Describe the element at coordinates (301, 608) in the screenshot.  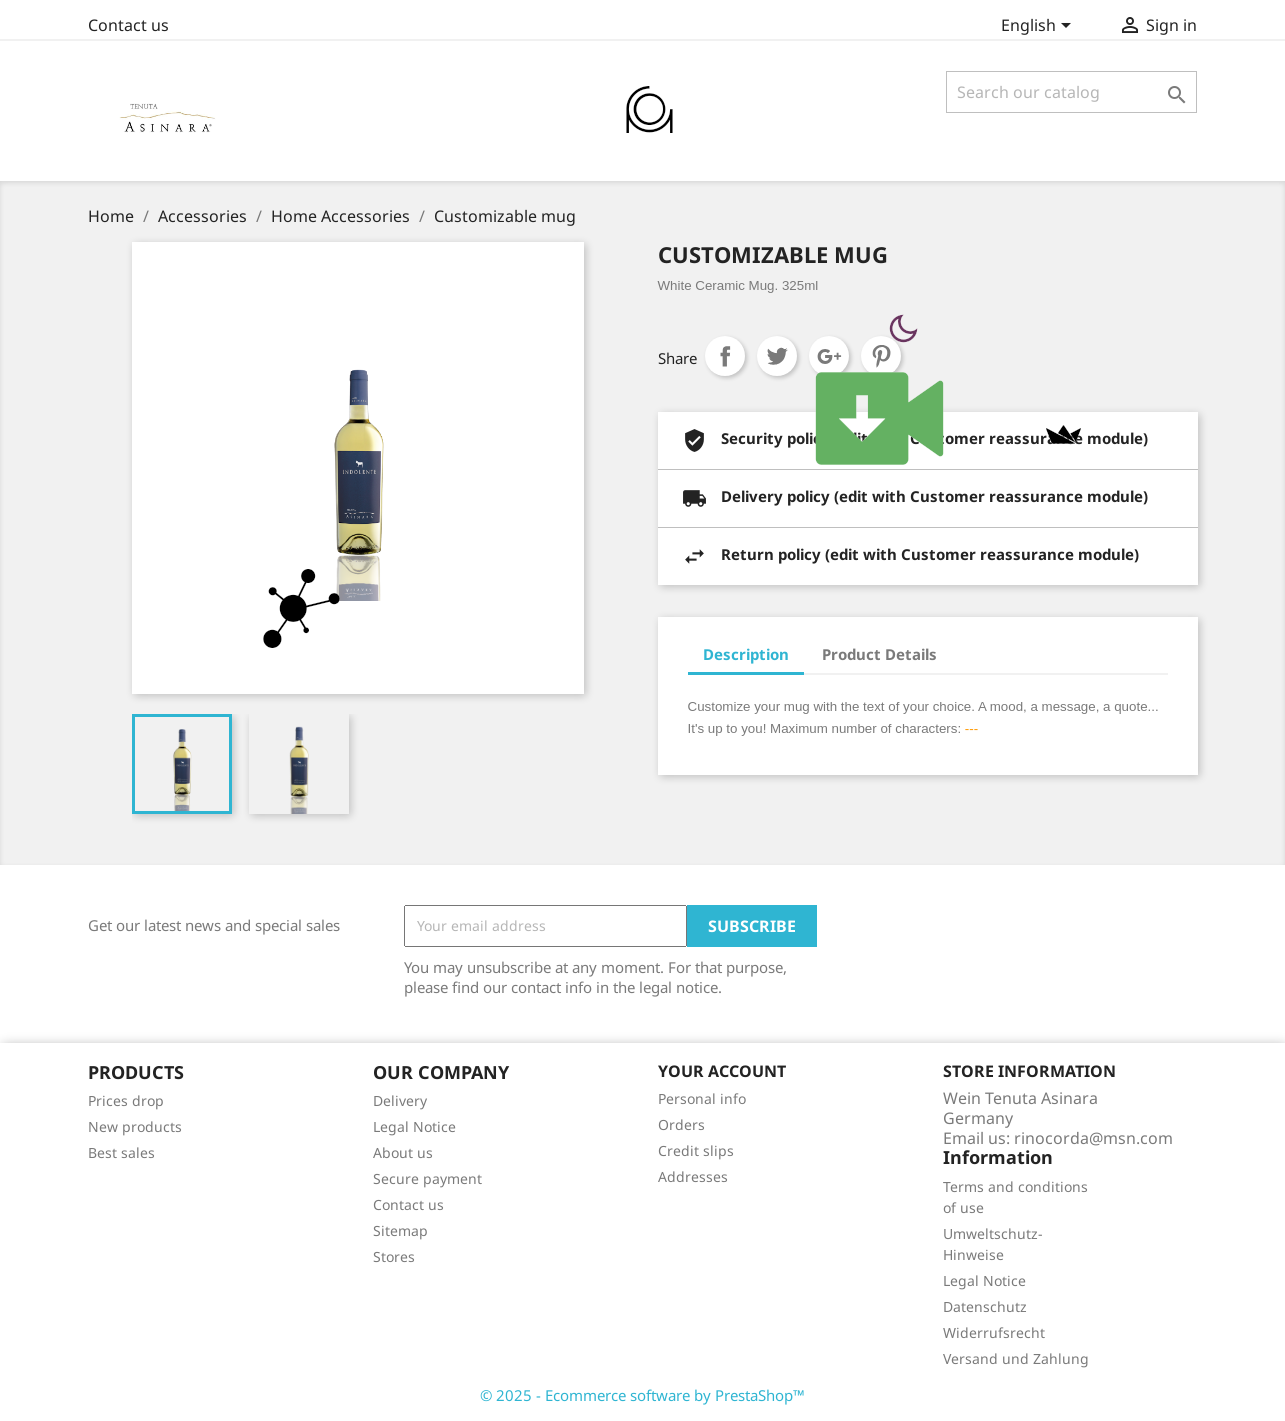
I see `open icinga monitoring dashboard` at that location.